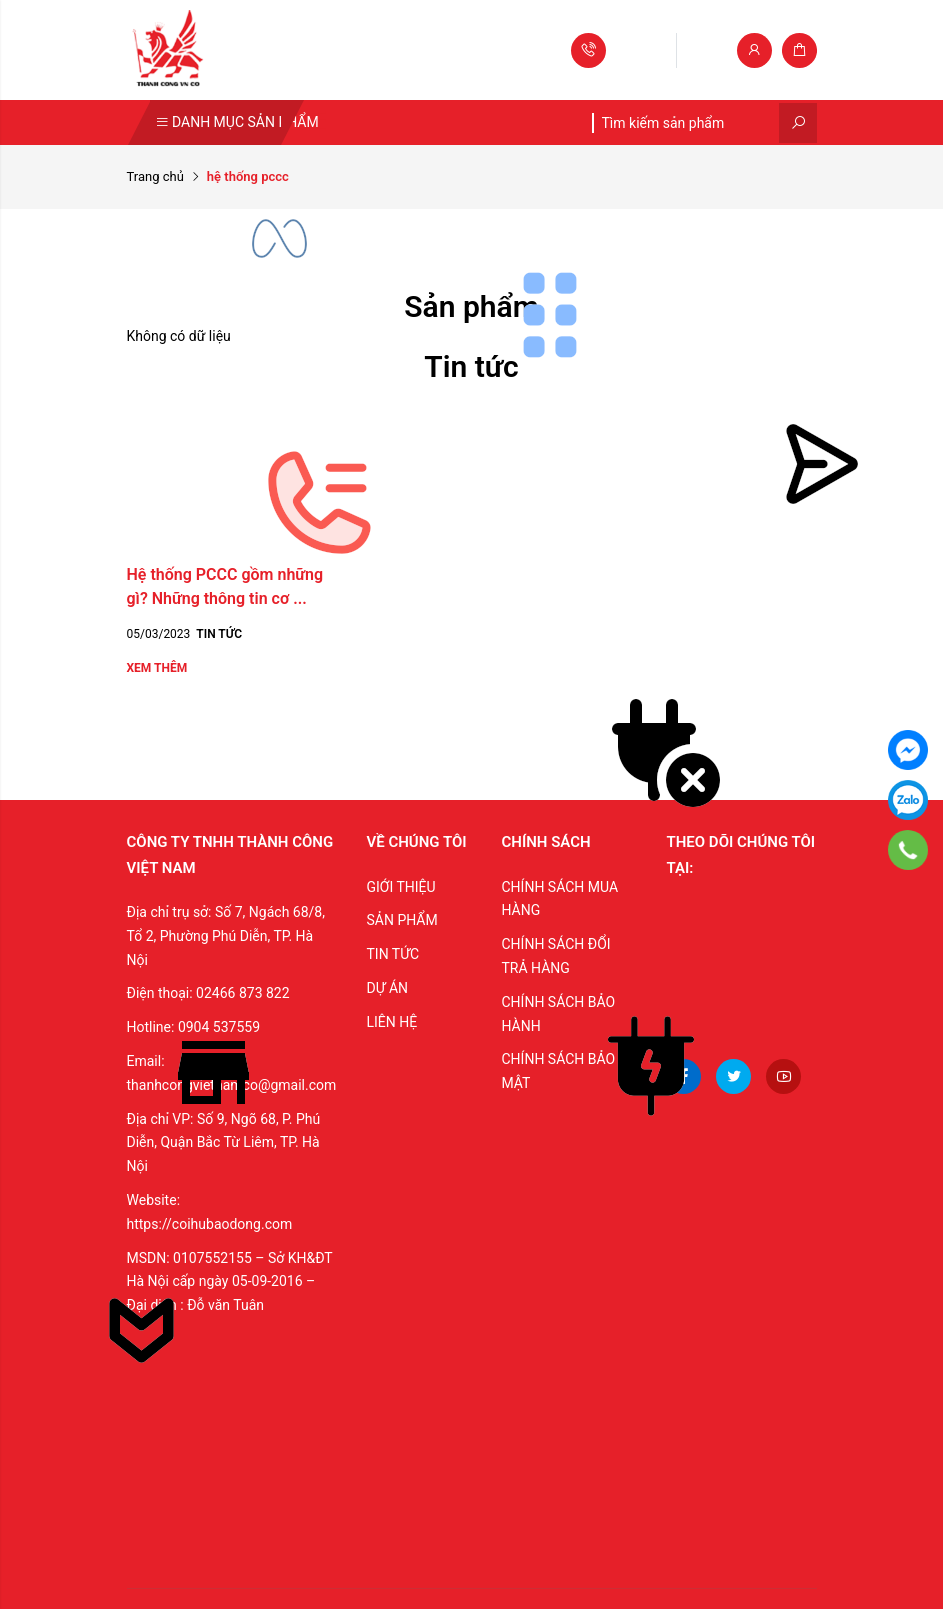  Describe the element at coordinates (213, 1072) in the screenshot. I see `find nearby stores or shopping locations` at that location.